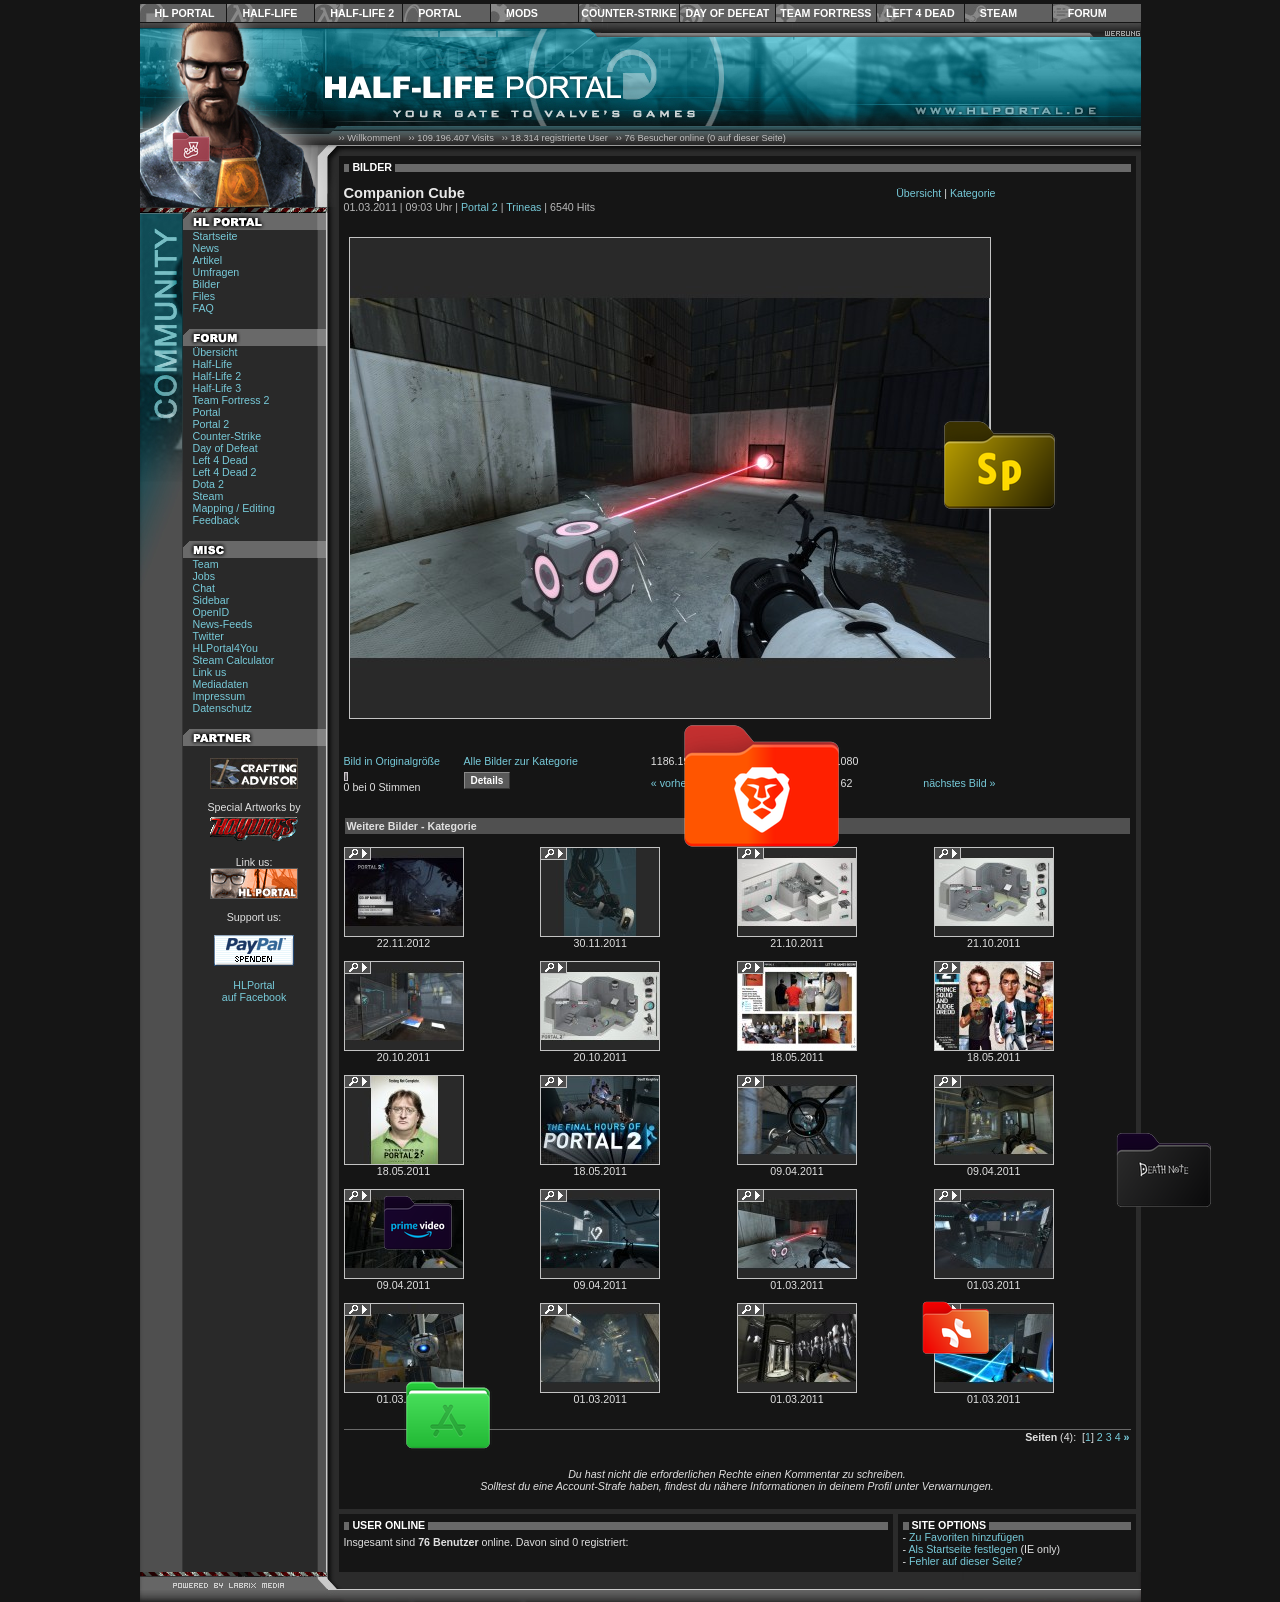 The width and height of the screenshot is (1280, 1602). What do you see at coordinates (999, 468) in the screenshot?
I see `open folder containing adobe spark projects` at bounding box center [999, 468].